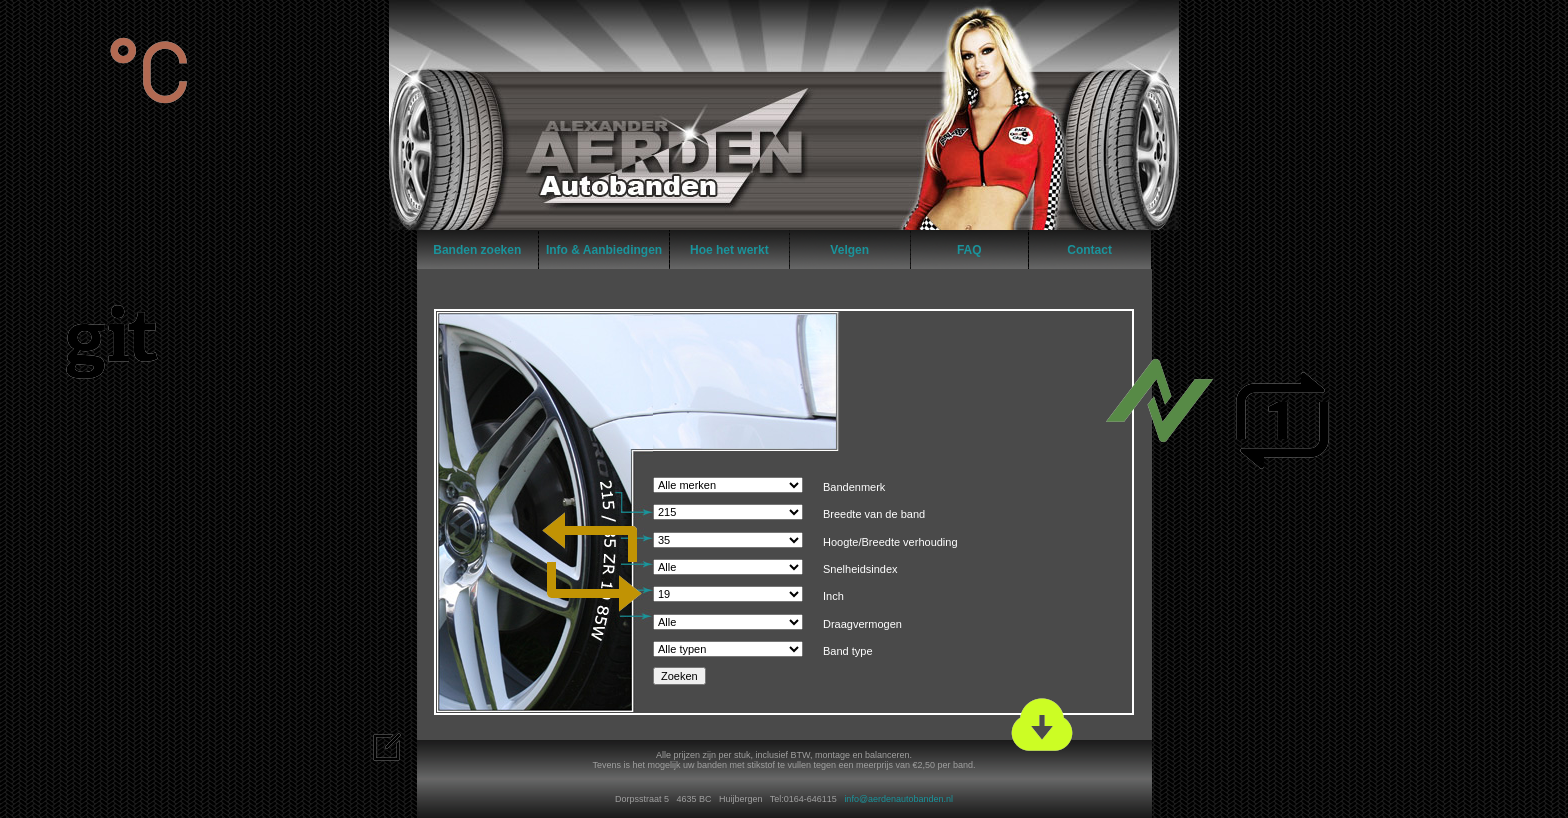 This screenshot has width=1568, height=818. What do you see at coordinates (150, 70) in the screenshot?
I see `indicates temperature displayed in celsius` at bounding box center [150, 70].